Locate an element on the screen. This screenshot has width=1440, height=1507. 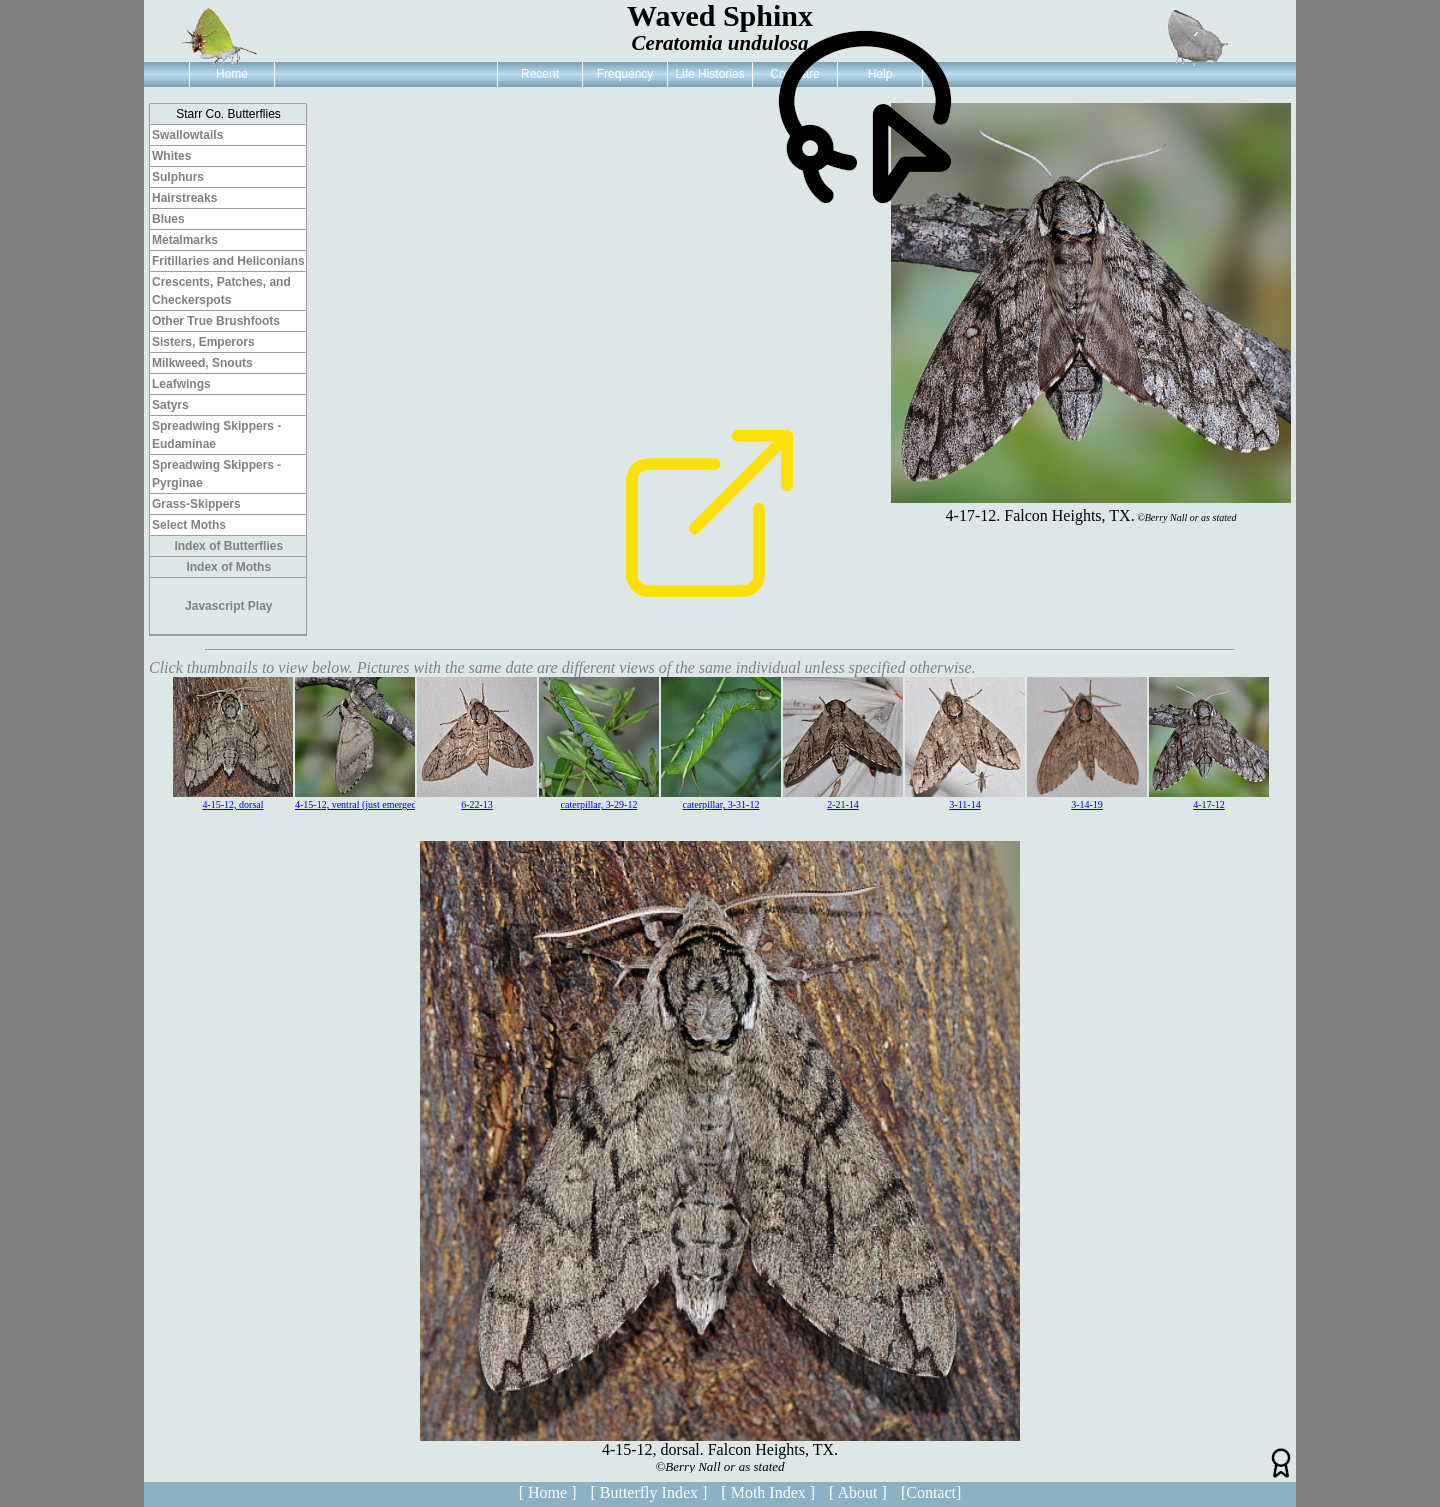
freehand selection tool is located at coordinates (865, 117).